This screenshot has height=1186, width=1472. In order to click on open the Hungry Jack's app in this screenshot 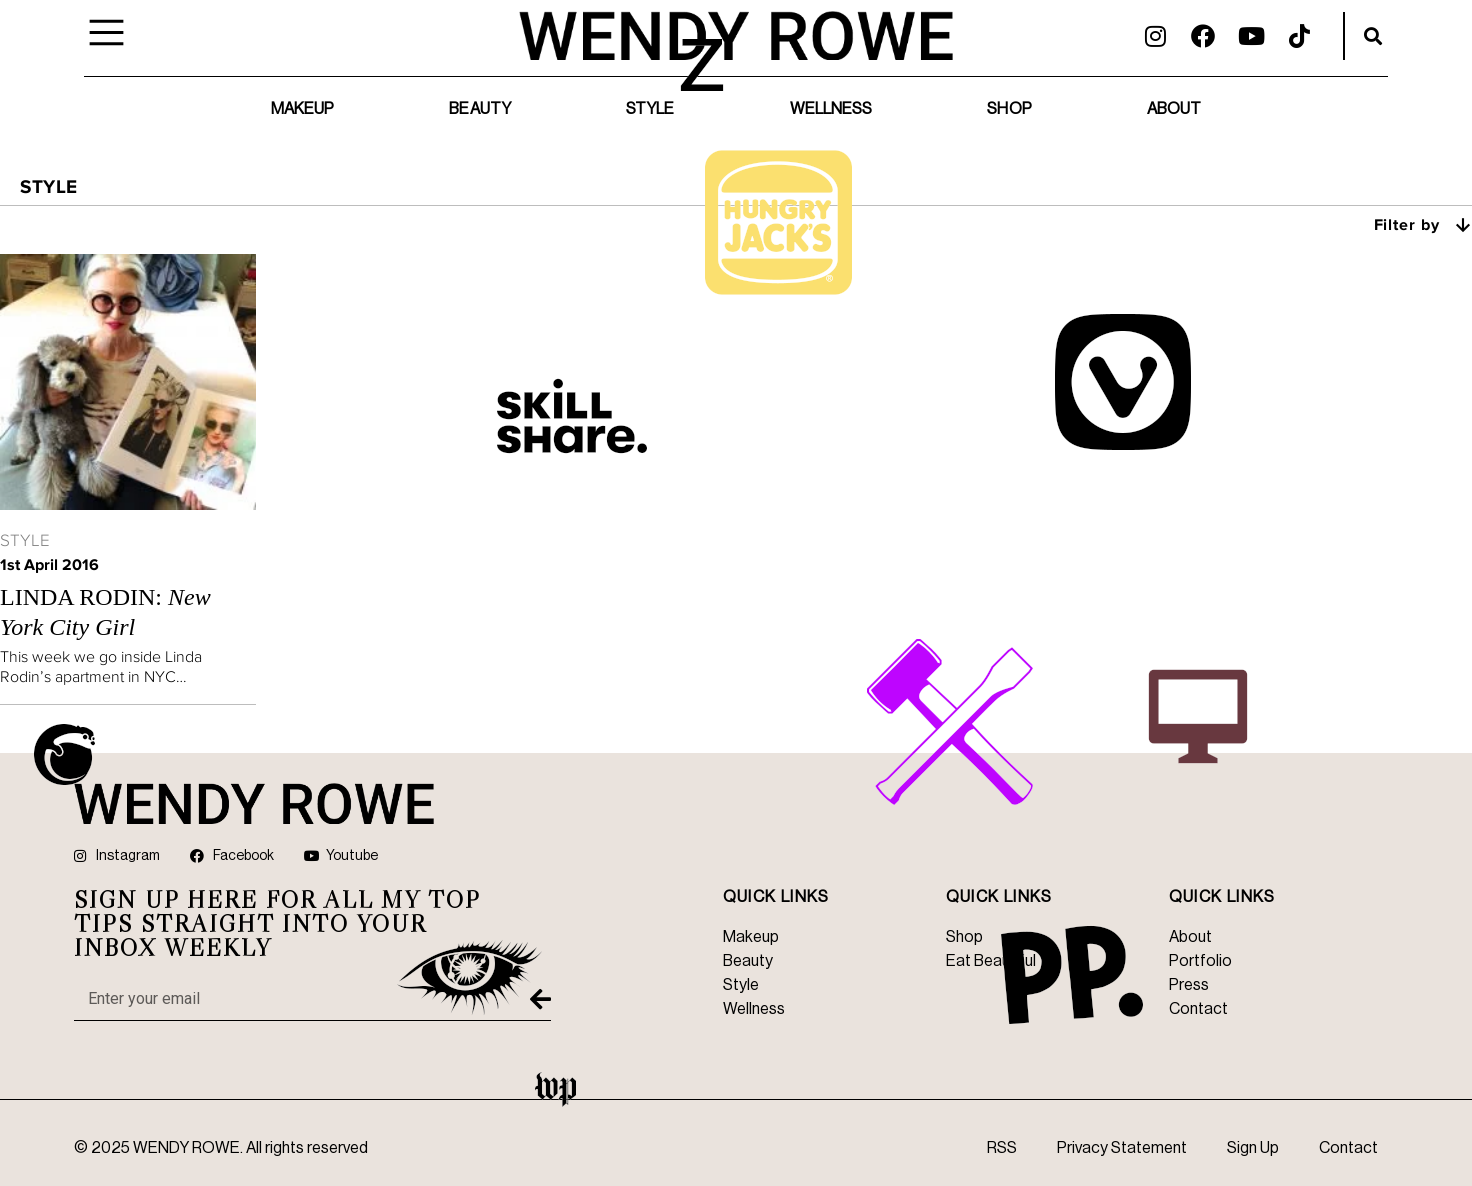, I will do `click(778, 222)`.